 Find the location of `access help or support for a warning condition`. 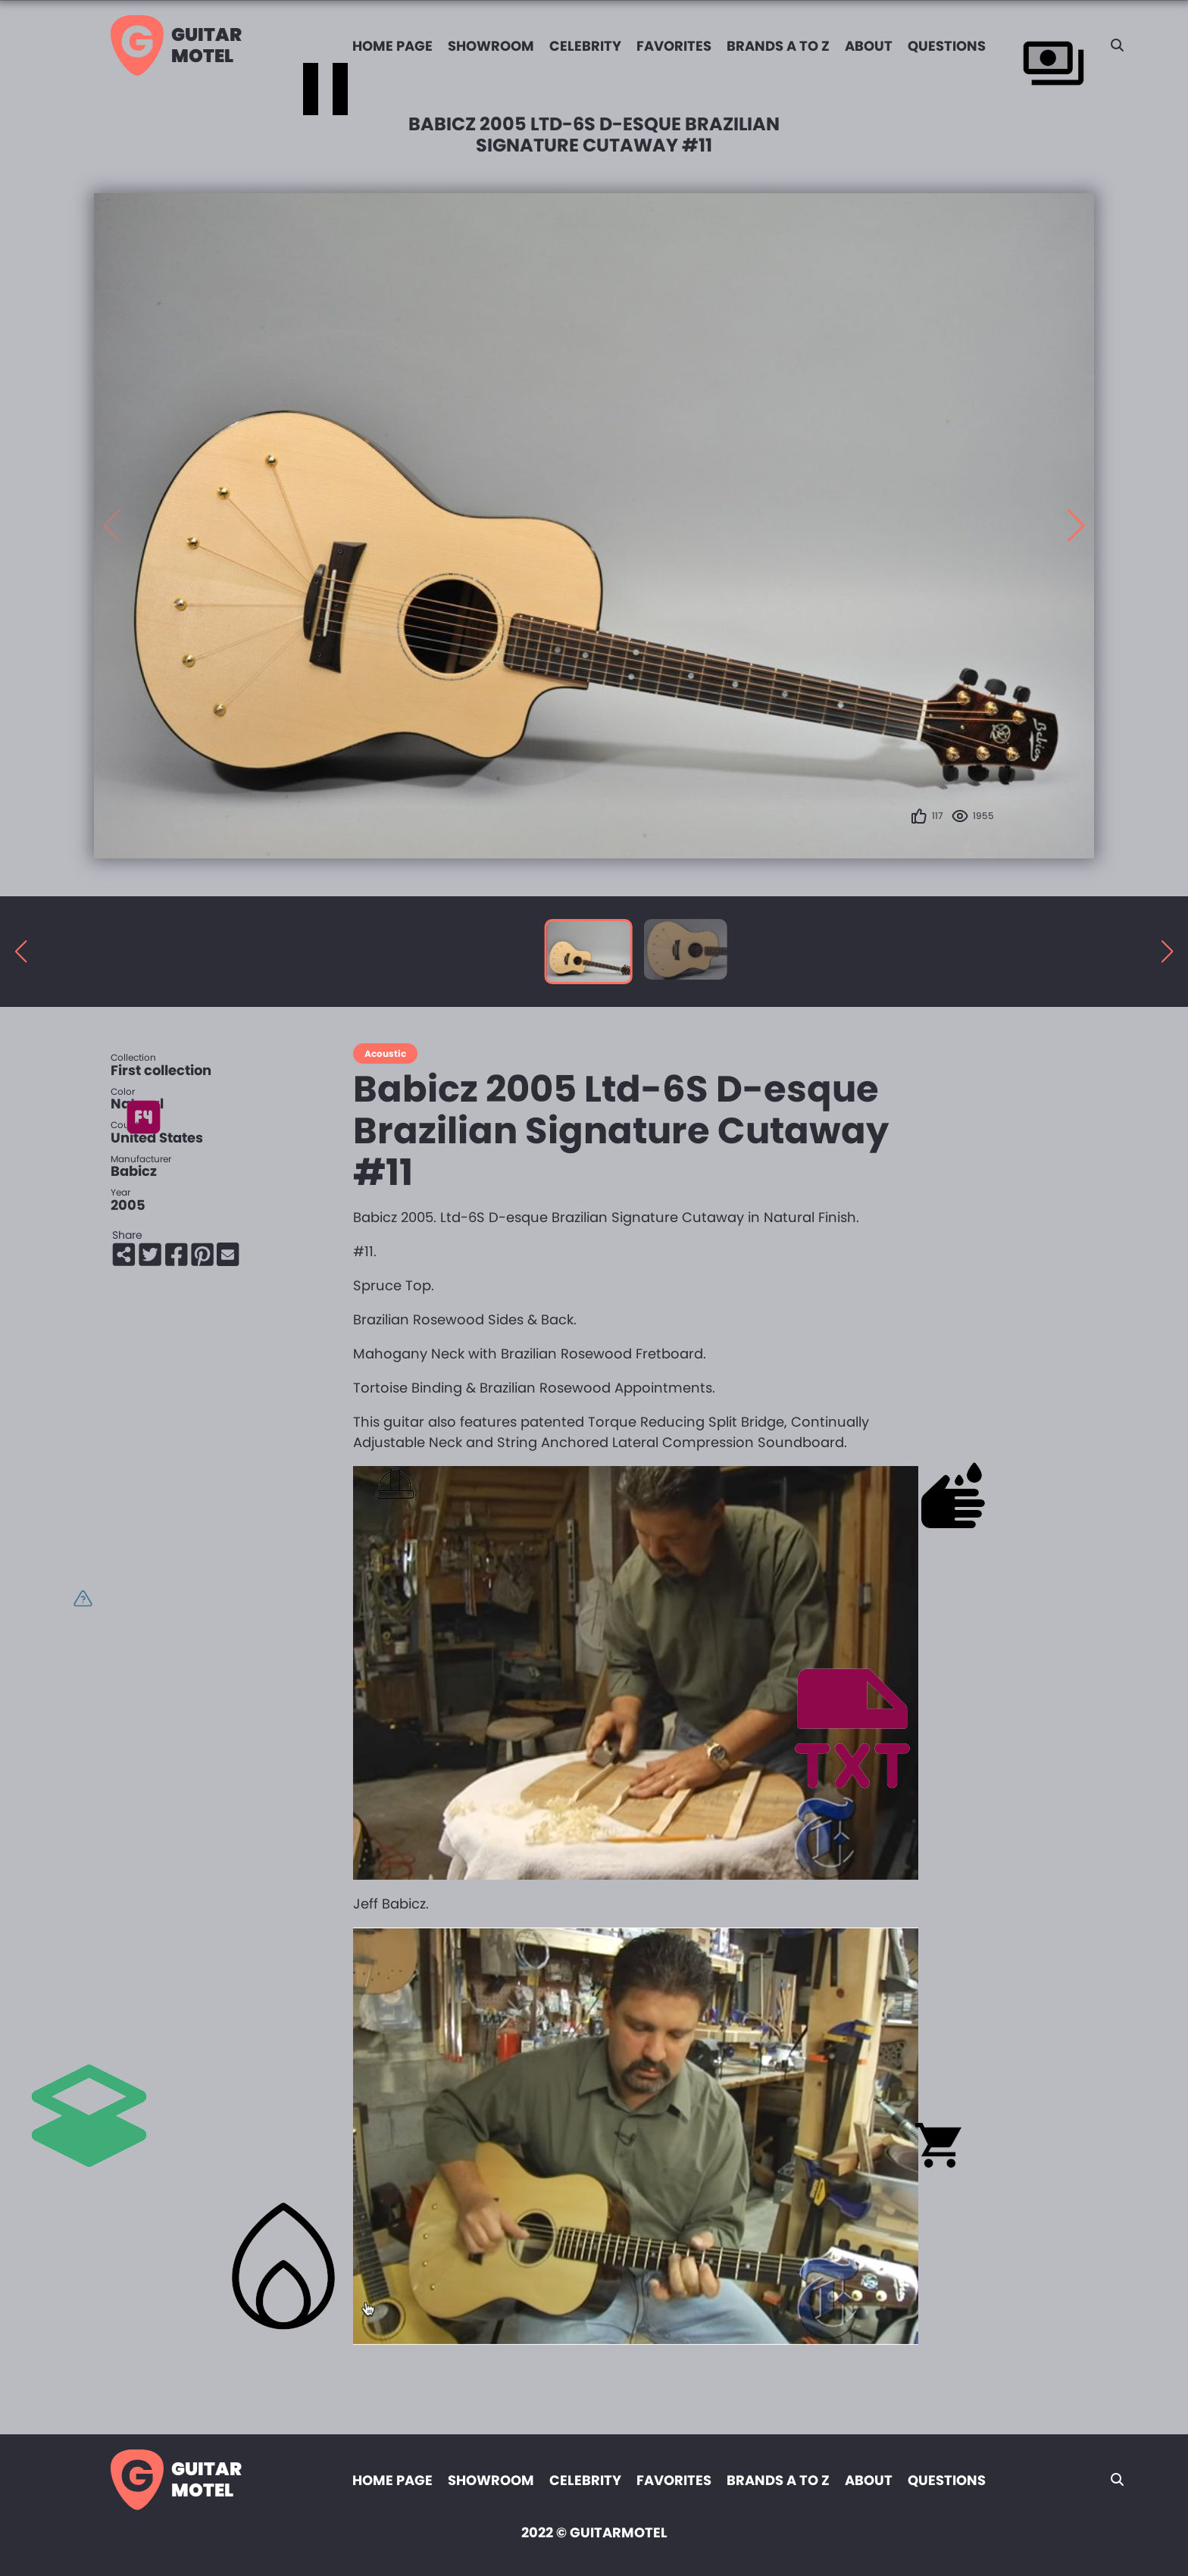

access help or support for a warning condition is located at coordinates (83, 1599).